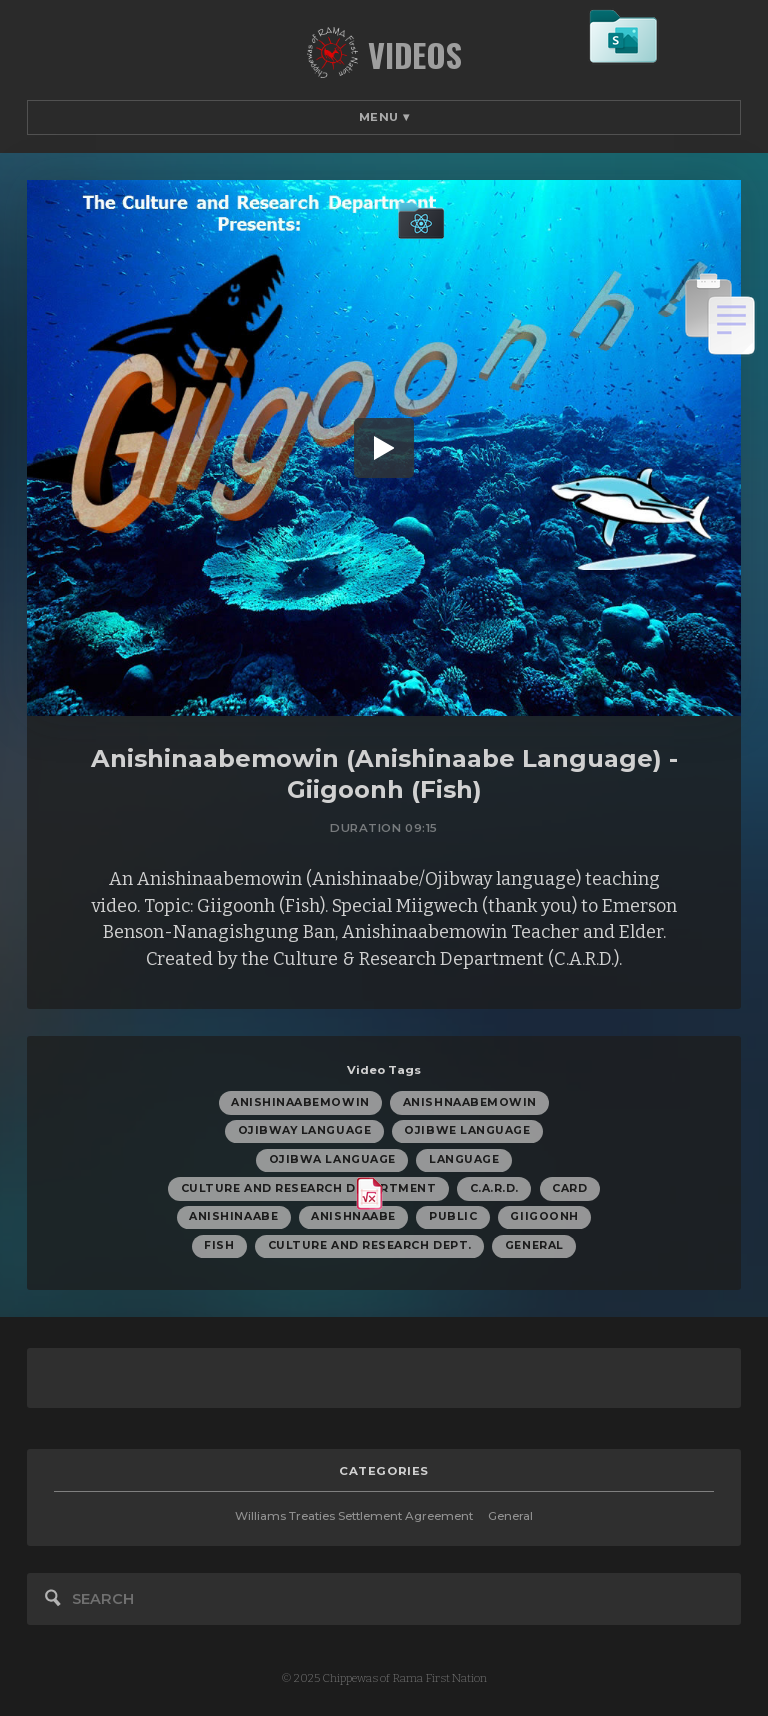 This screenshot has width=768, height=1716. What do you see at coordinates (421, 222) in the screenshot?
I see `open react project folder` at bounding box center [421, 222].